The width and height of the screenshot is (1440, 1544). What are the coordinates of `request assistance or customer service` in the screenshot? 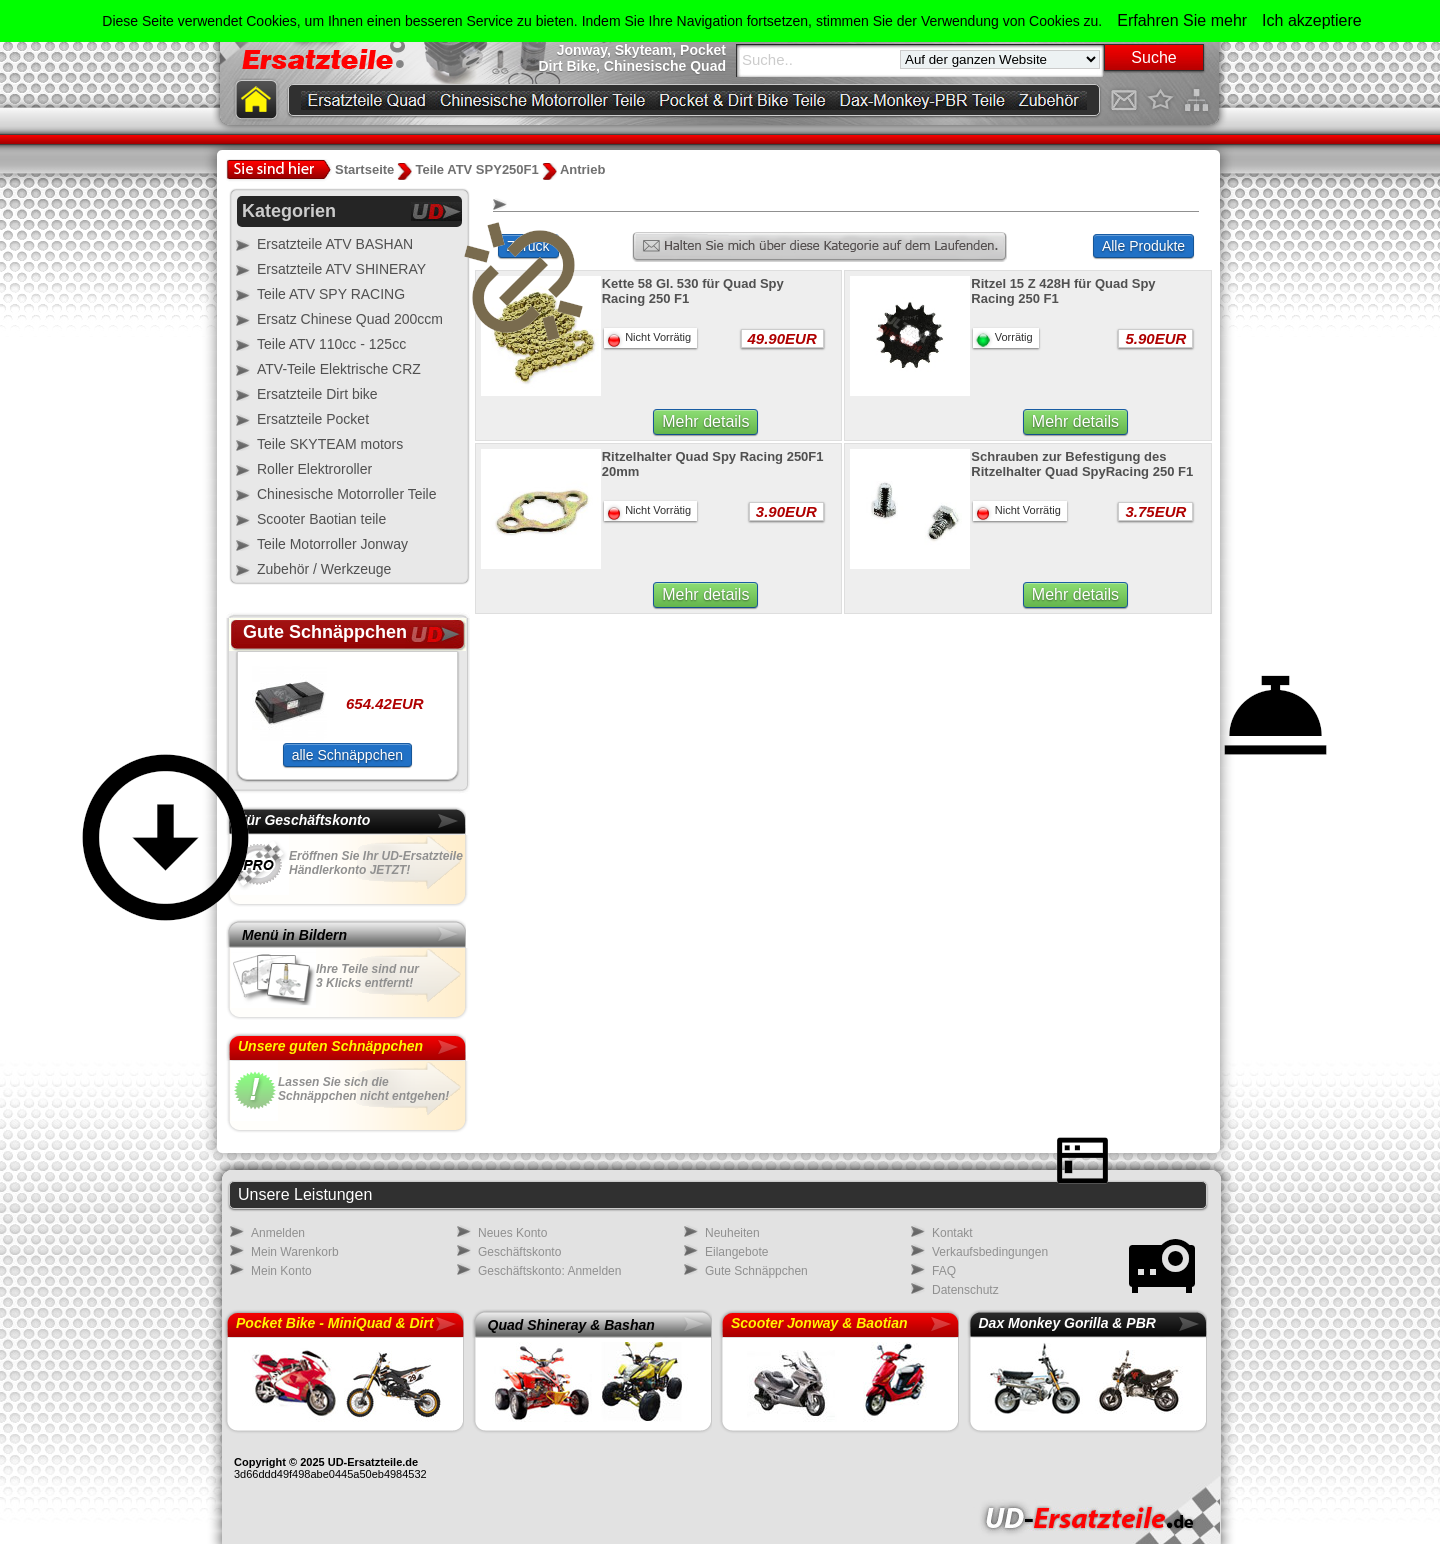 It's located at (1275, 717).